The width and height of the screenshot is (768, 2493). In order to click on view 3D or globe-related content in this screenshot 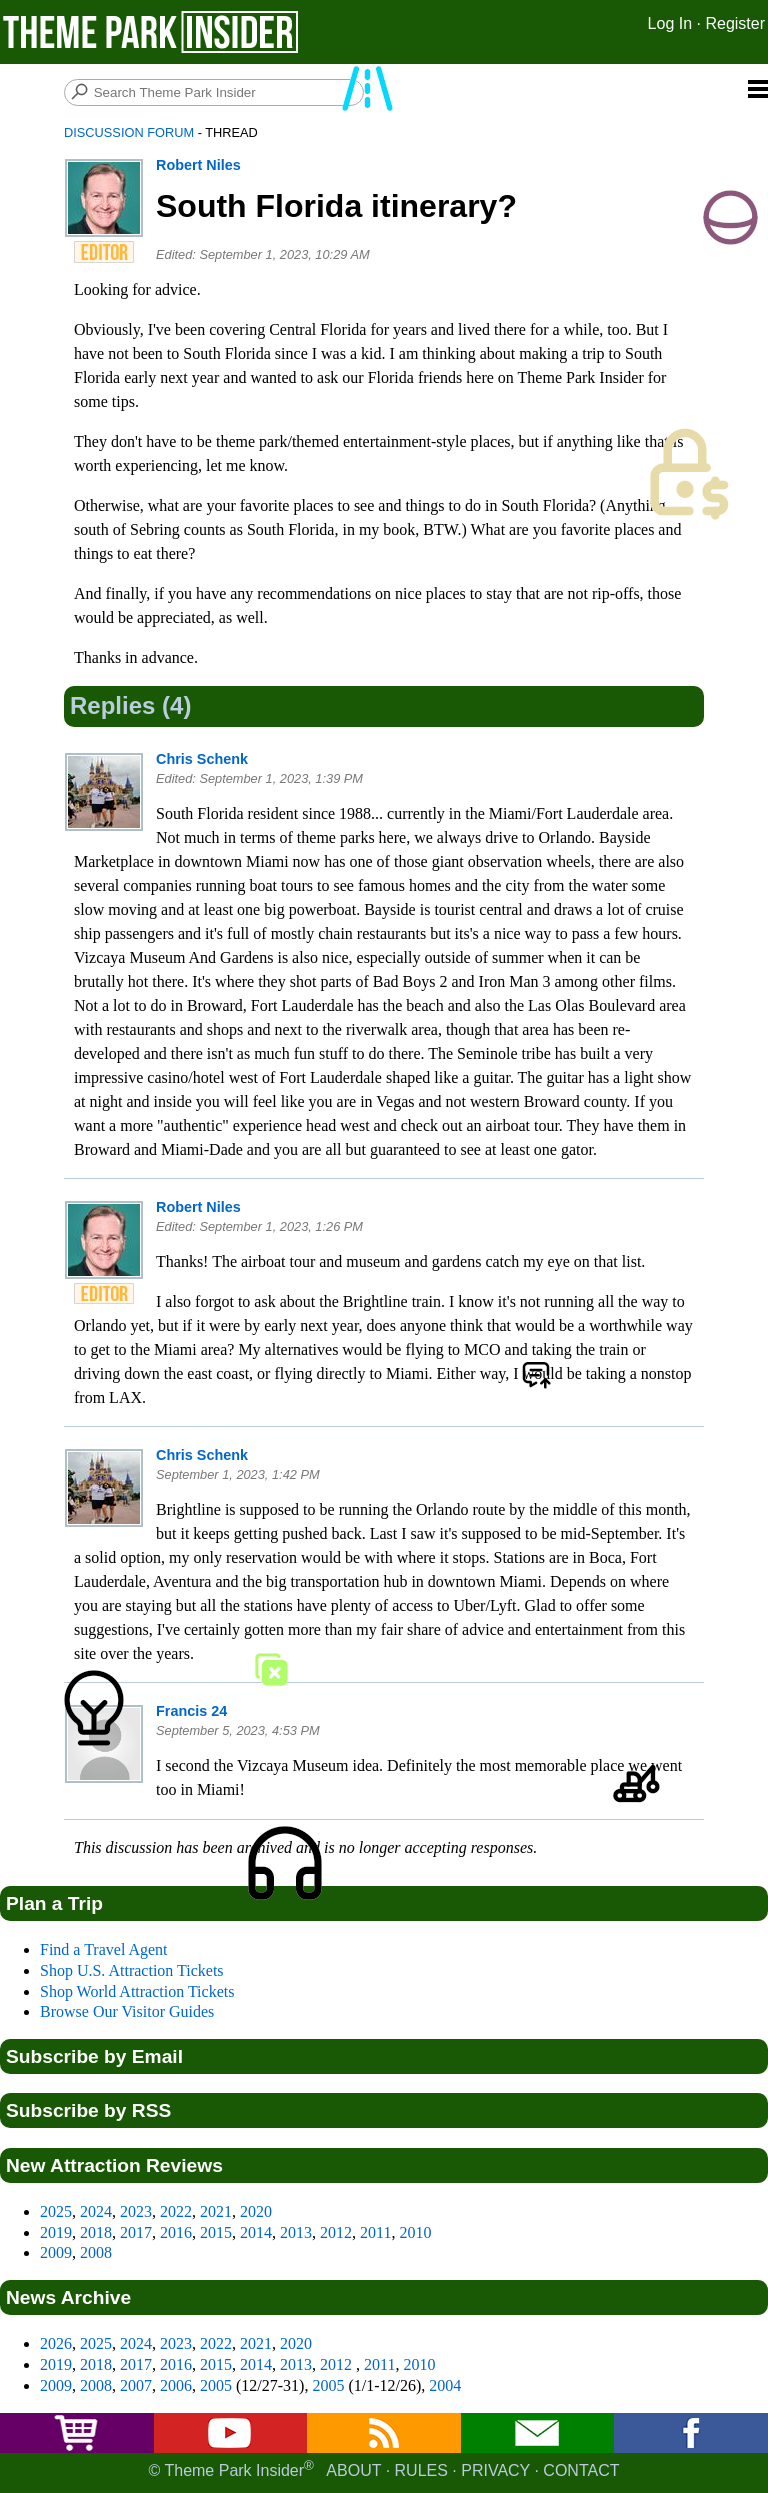, I will do `click(730, 217)`.